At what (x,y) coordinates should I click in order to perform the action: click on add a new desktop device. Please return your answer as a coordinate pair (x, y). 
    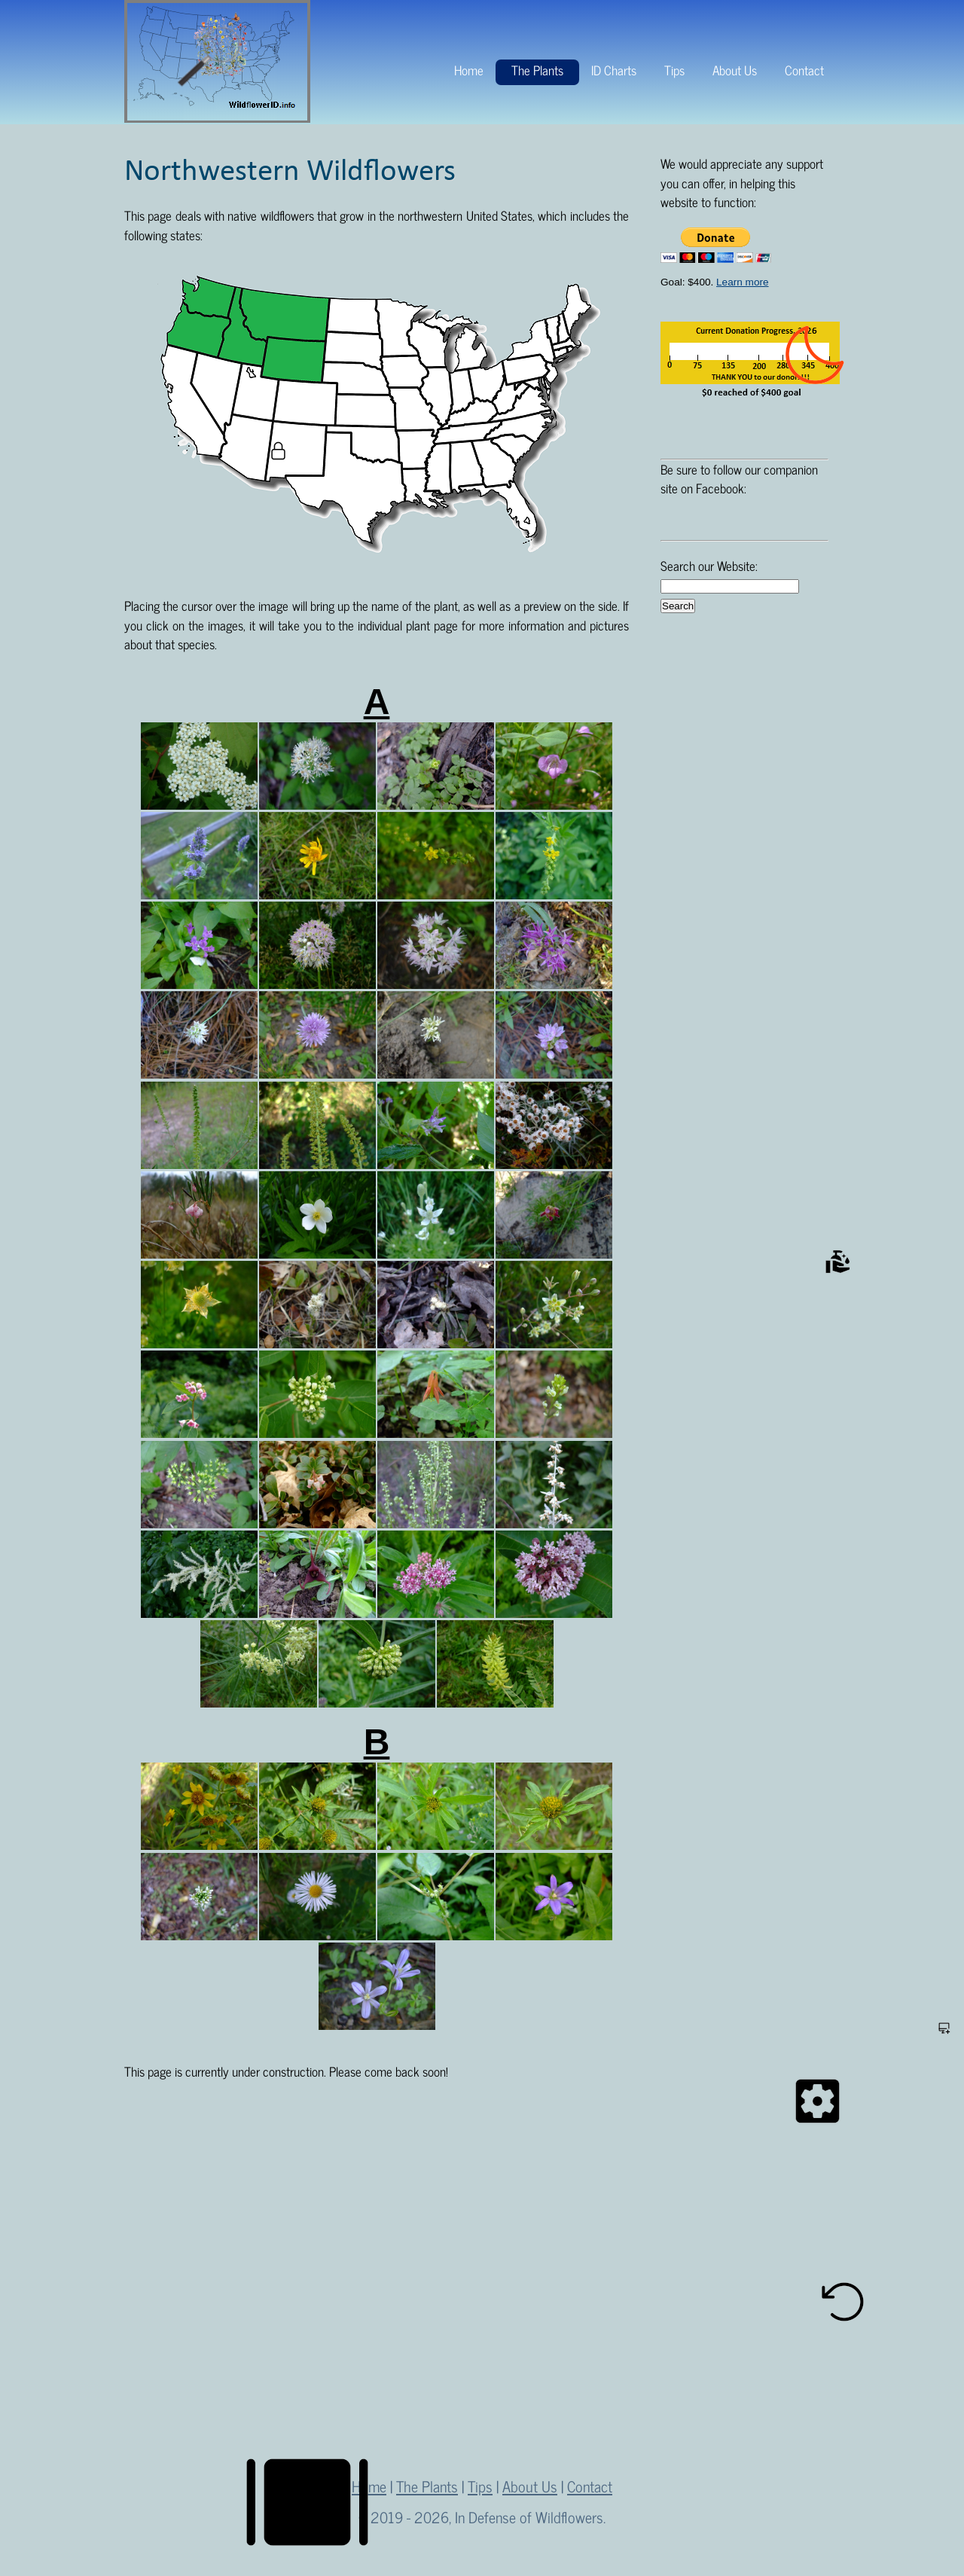
    Looking at the image, I should click on (944, 2028).